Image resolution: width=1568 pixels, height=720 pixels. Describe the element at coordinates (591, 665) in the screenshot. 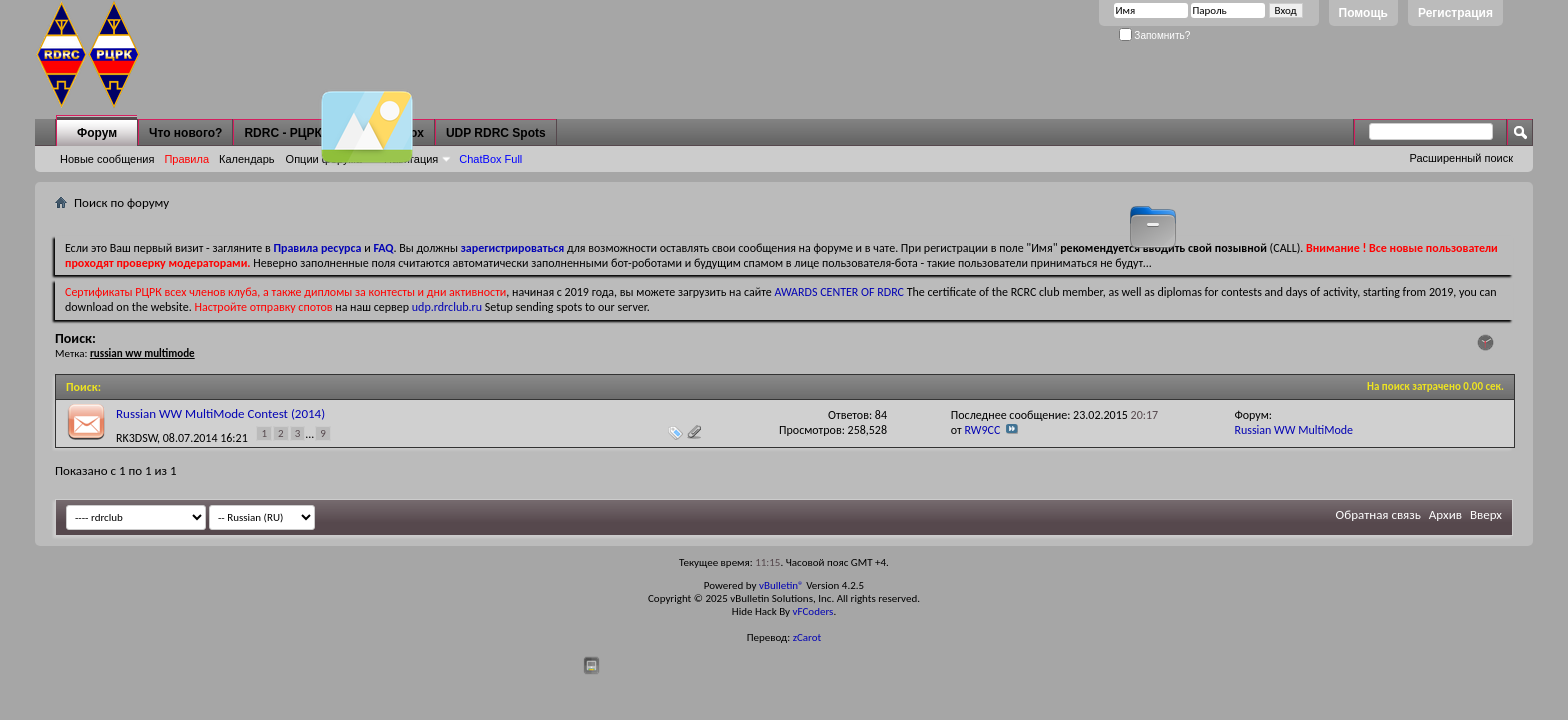

I see `NES game ROM file` at that location.